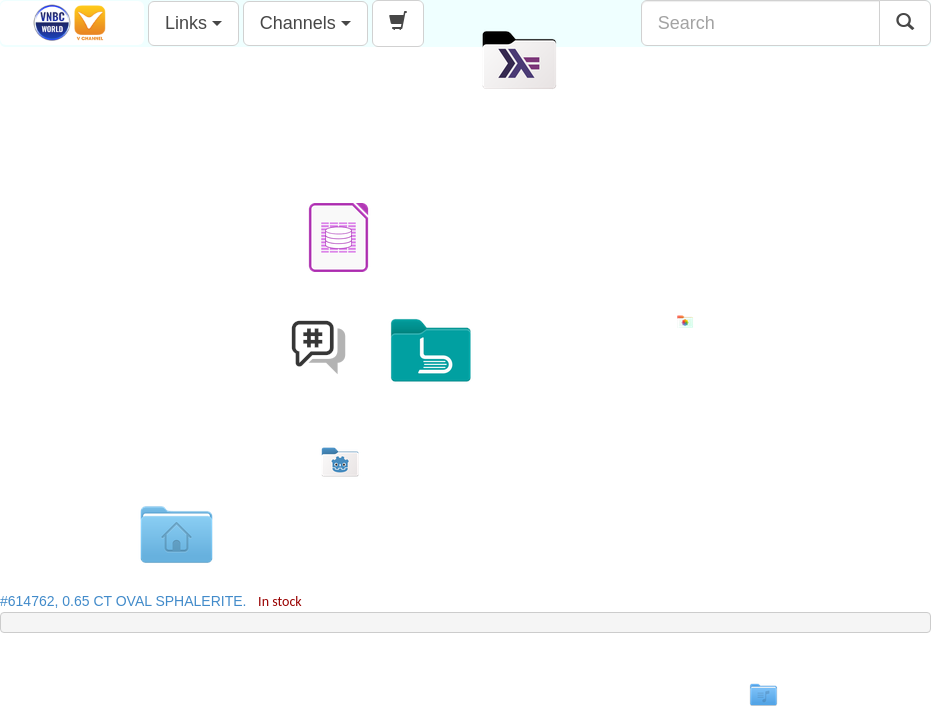 Image resolution: width=931 pixels, height=720 pixels. What do you see at coordinates (176, 534) in the screenshot?
I see `open your home folder` at bounding box center [176, 534].